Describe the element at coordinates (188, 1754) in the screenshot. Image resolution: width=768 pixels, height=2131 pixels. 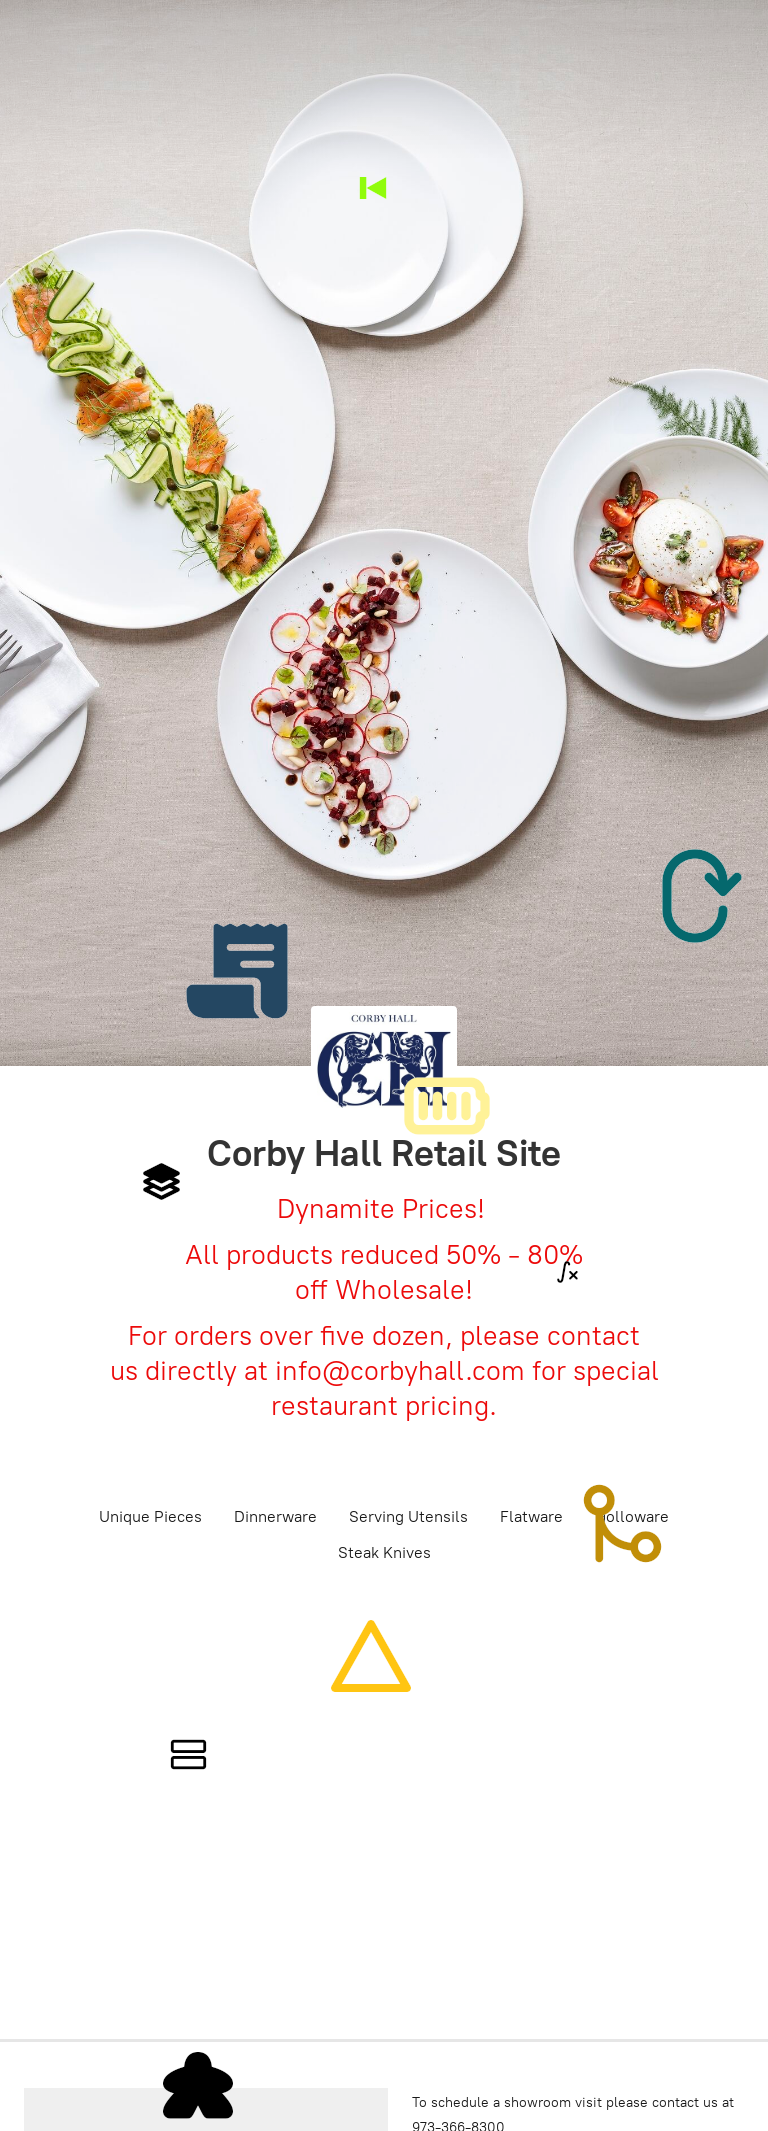
I see `switch to row view layout` at that location.